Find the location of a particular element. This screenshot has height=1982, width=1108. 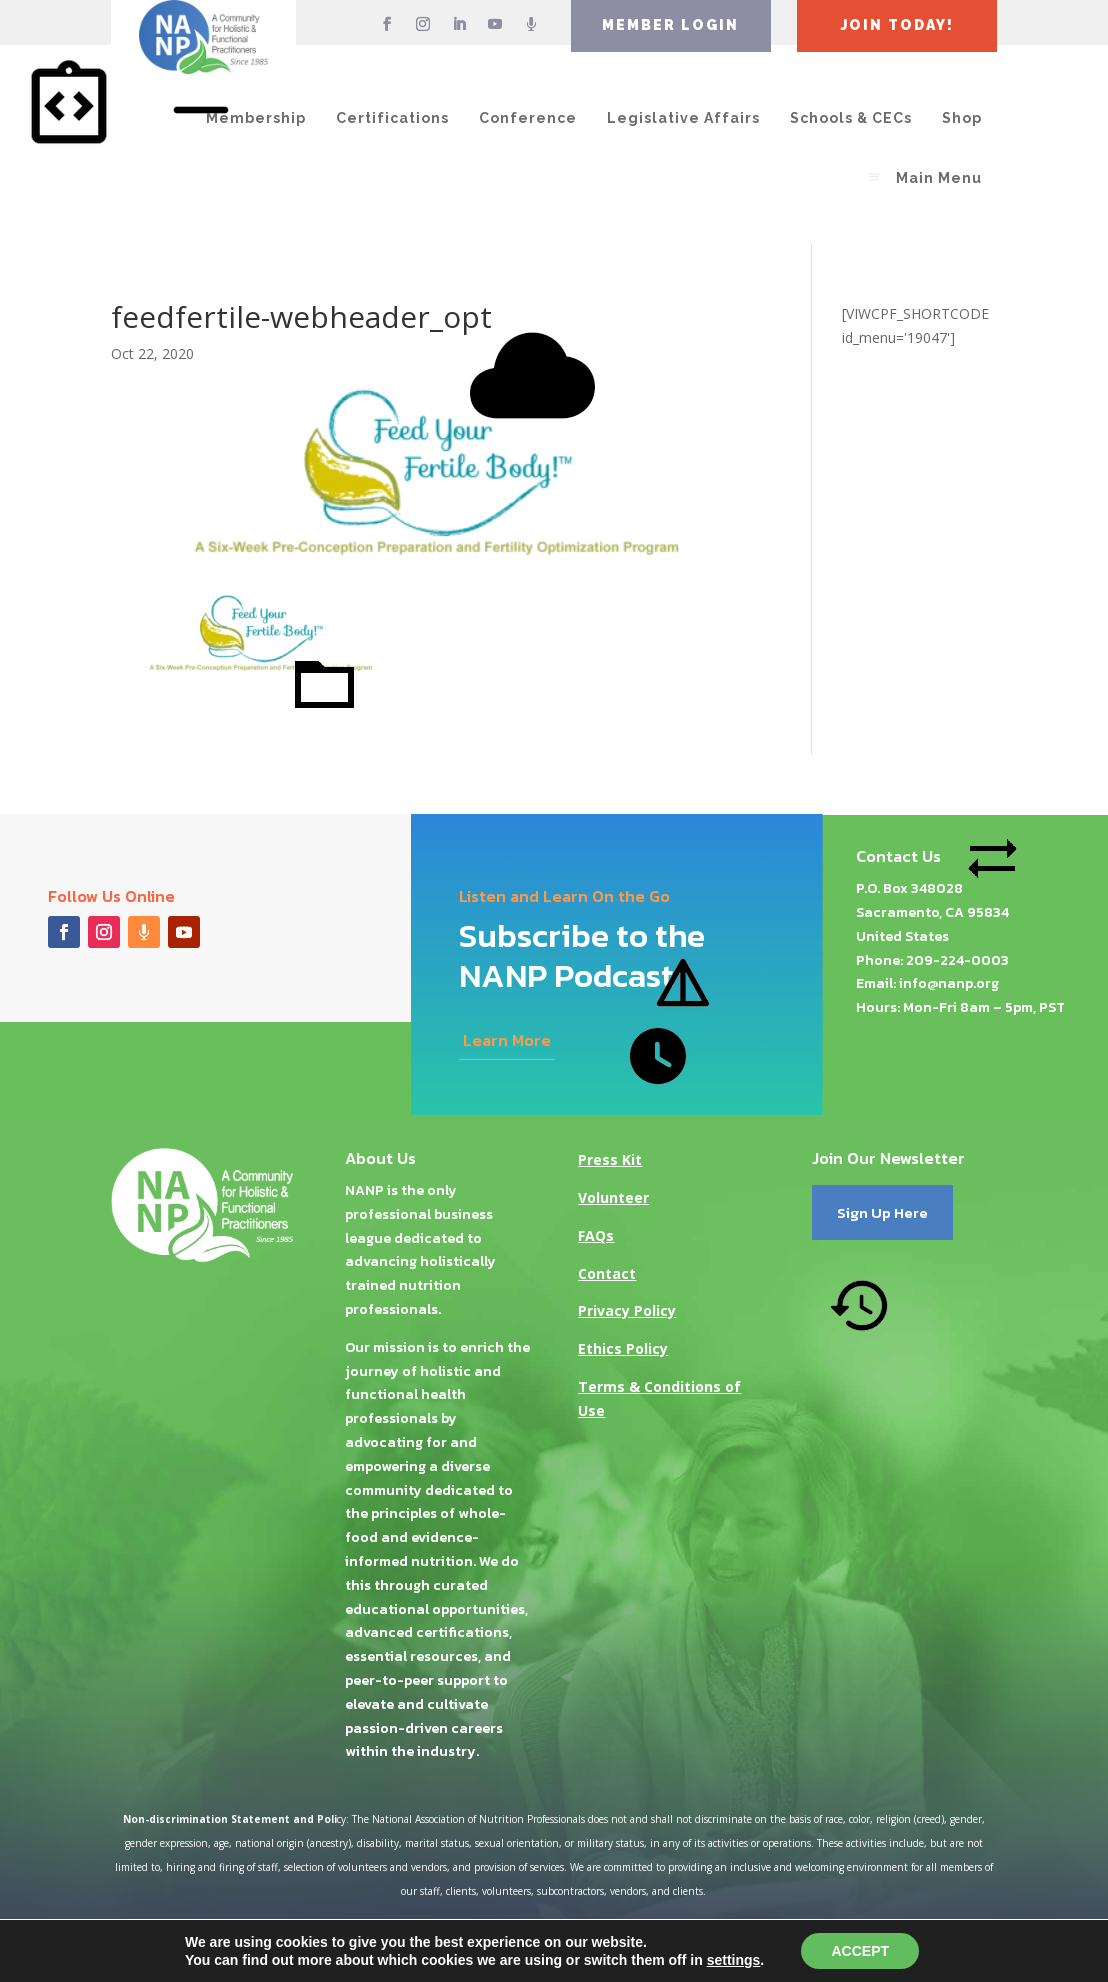

save to watch later is located at coordinates (658, 1056).